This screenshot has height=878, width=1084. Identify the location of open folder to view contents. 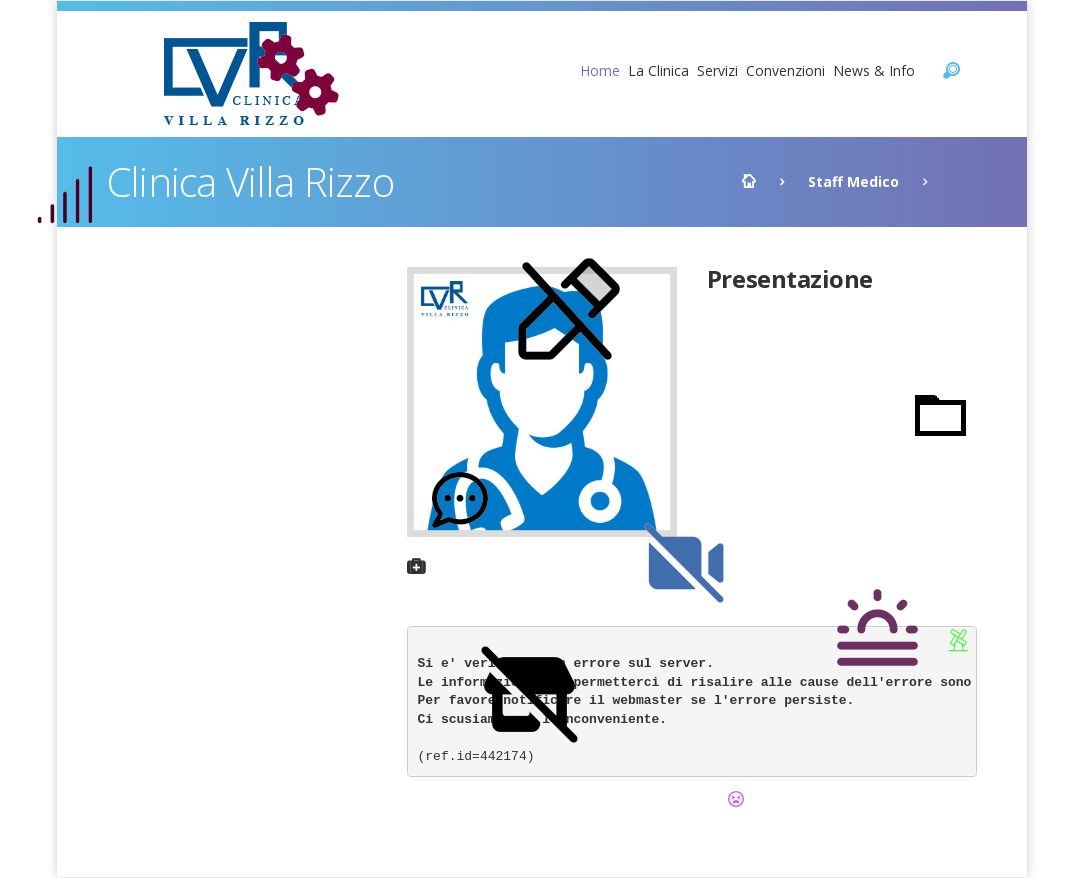
(940, 415).